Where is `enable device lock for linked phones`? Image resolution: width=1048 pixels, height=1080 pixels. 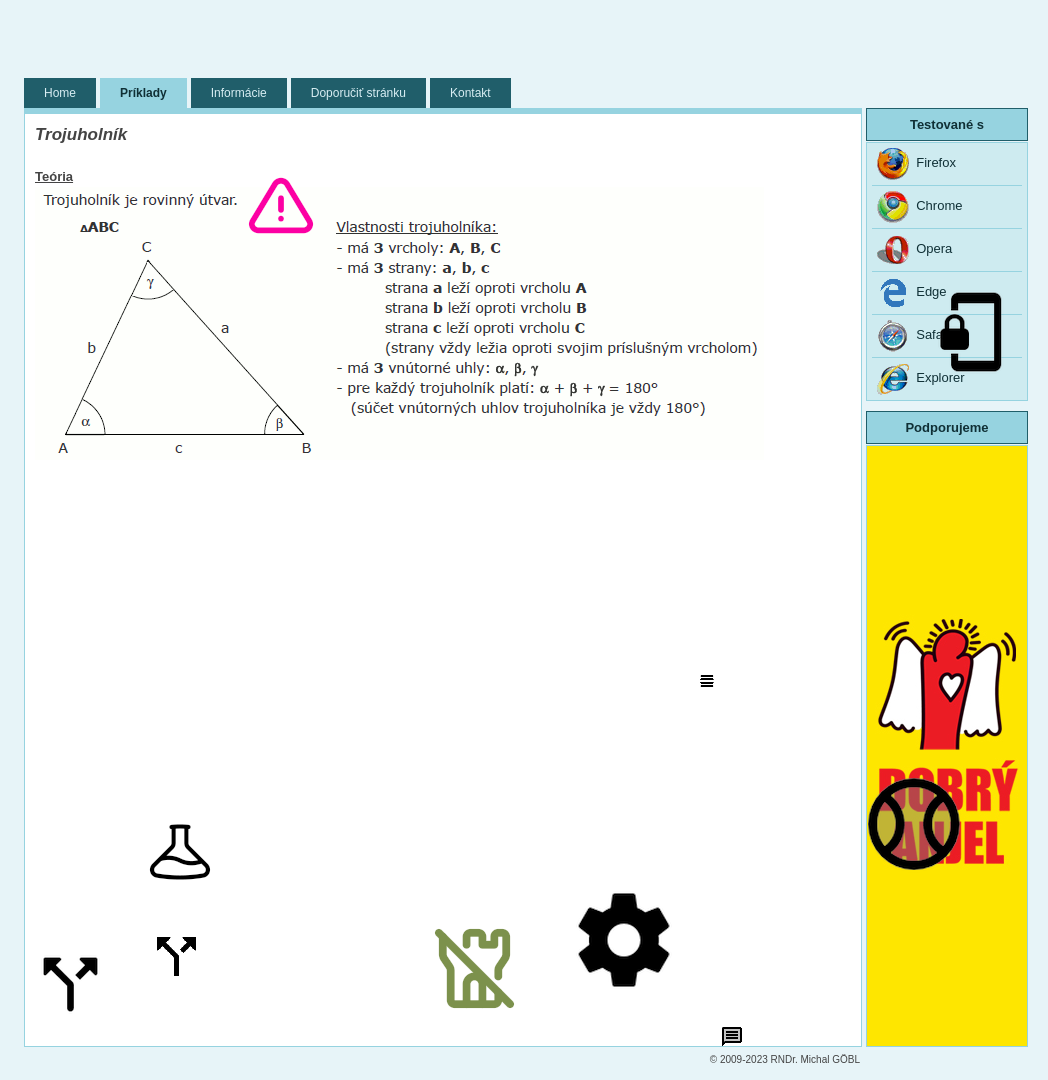 enable device lock for linked phones is located at coordinates (969, 332).